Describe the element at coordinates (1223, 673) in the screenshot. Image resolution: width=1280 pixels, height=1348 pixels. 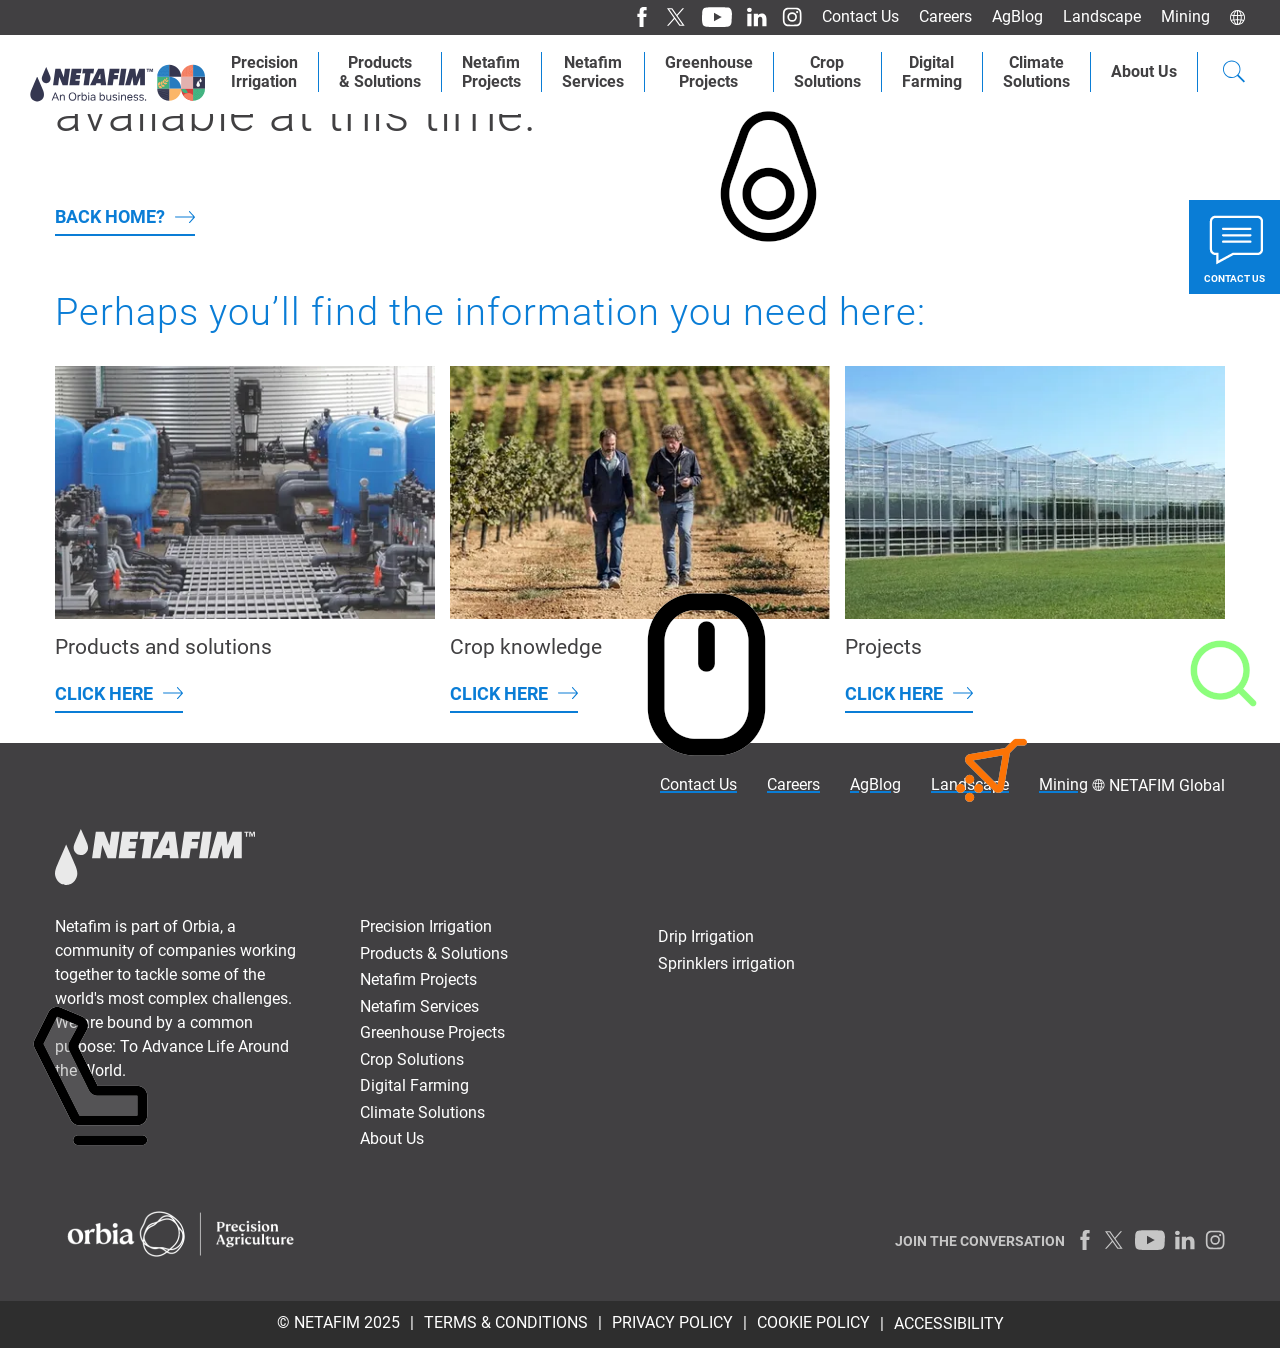
I see `search for content or items` at that location.